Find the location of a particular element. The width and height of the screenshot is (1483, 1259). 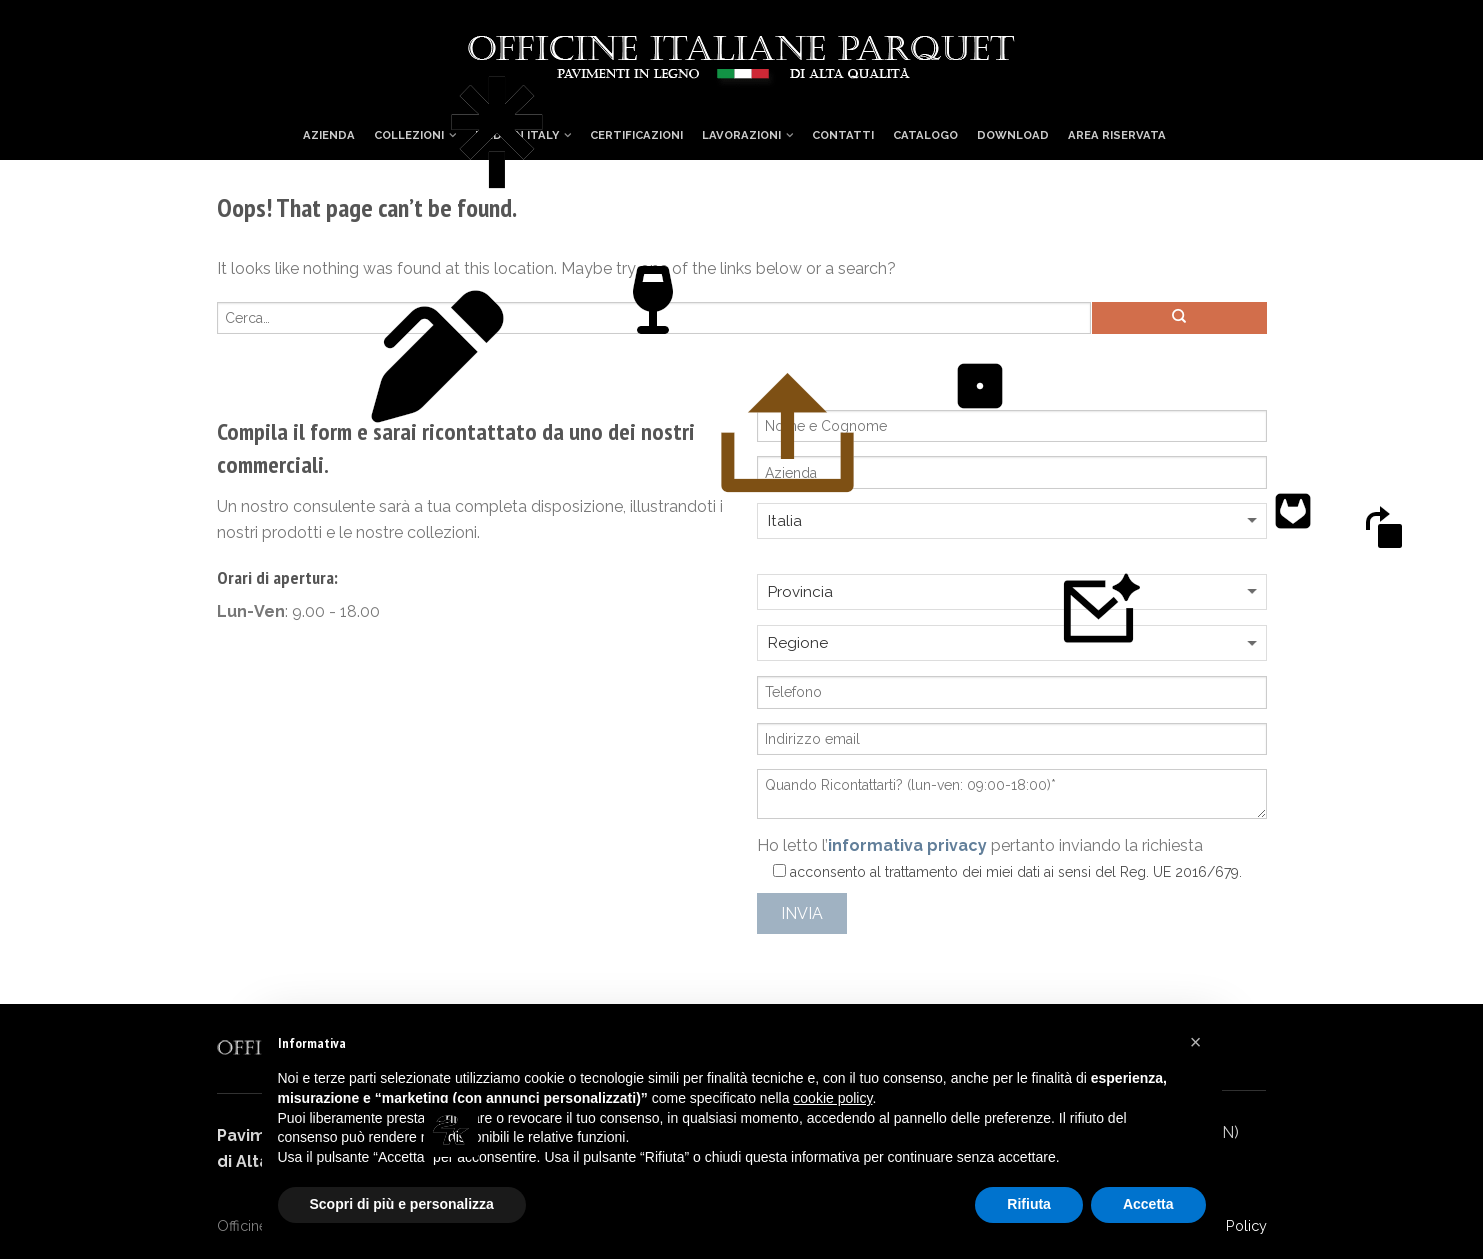

visit linktree profile is located at coordinates (493, 132).